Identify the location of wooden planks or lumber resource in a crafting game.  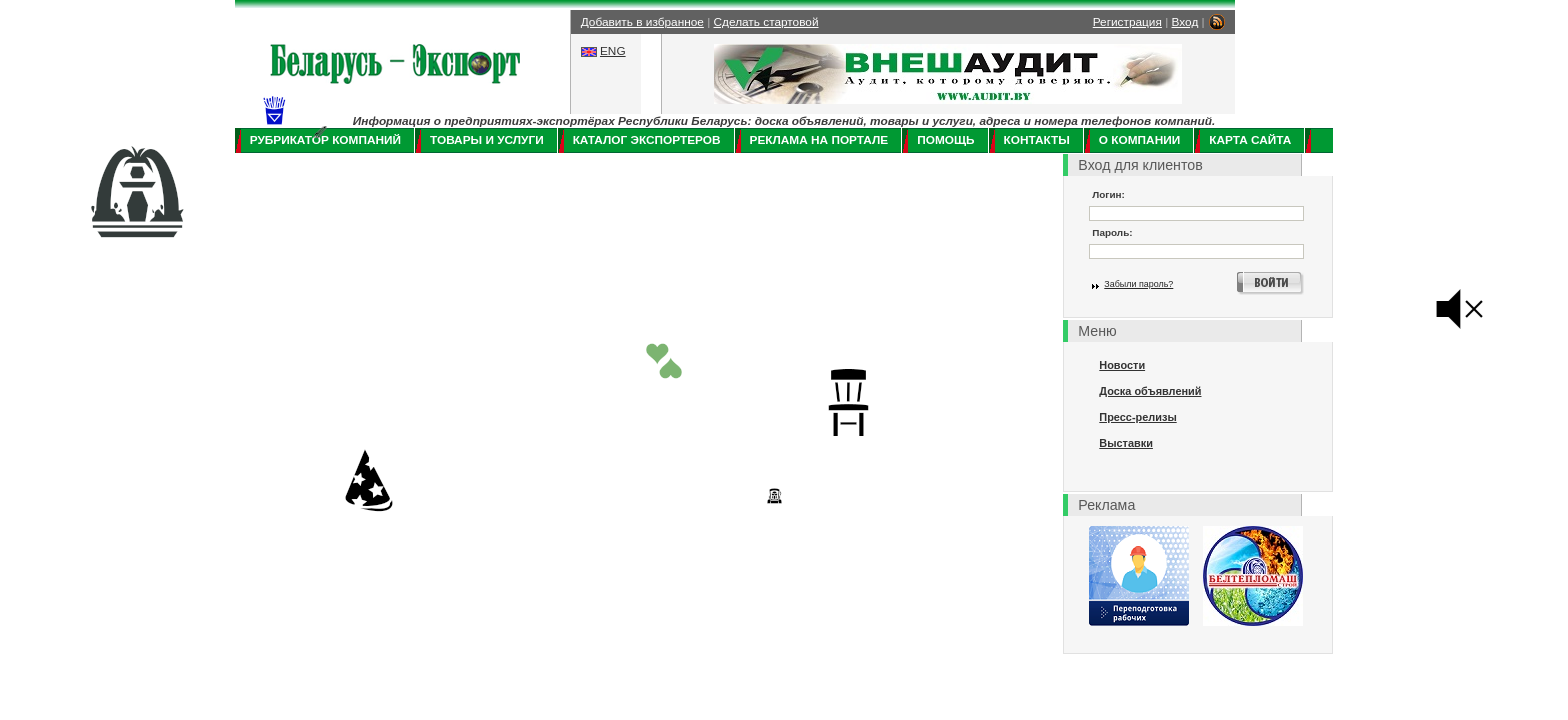
(320, 132).